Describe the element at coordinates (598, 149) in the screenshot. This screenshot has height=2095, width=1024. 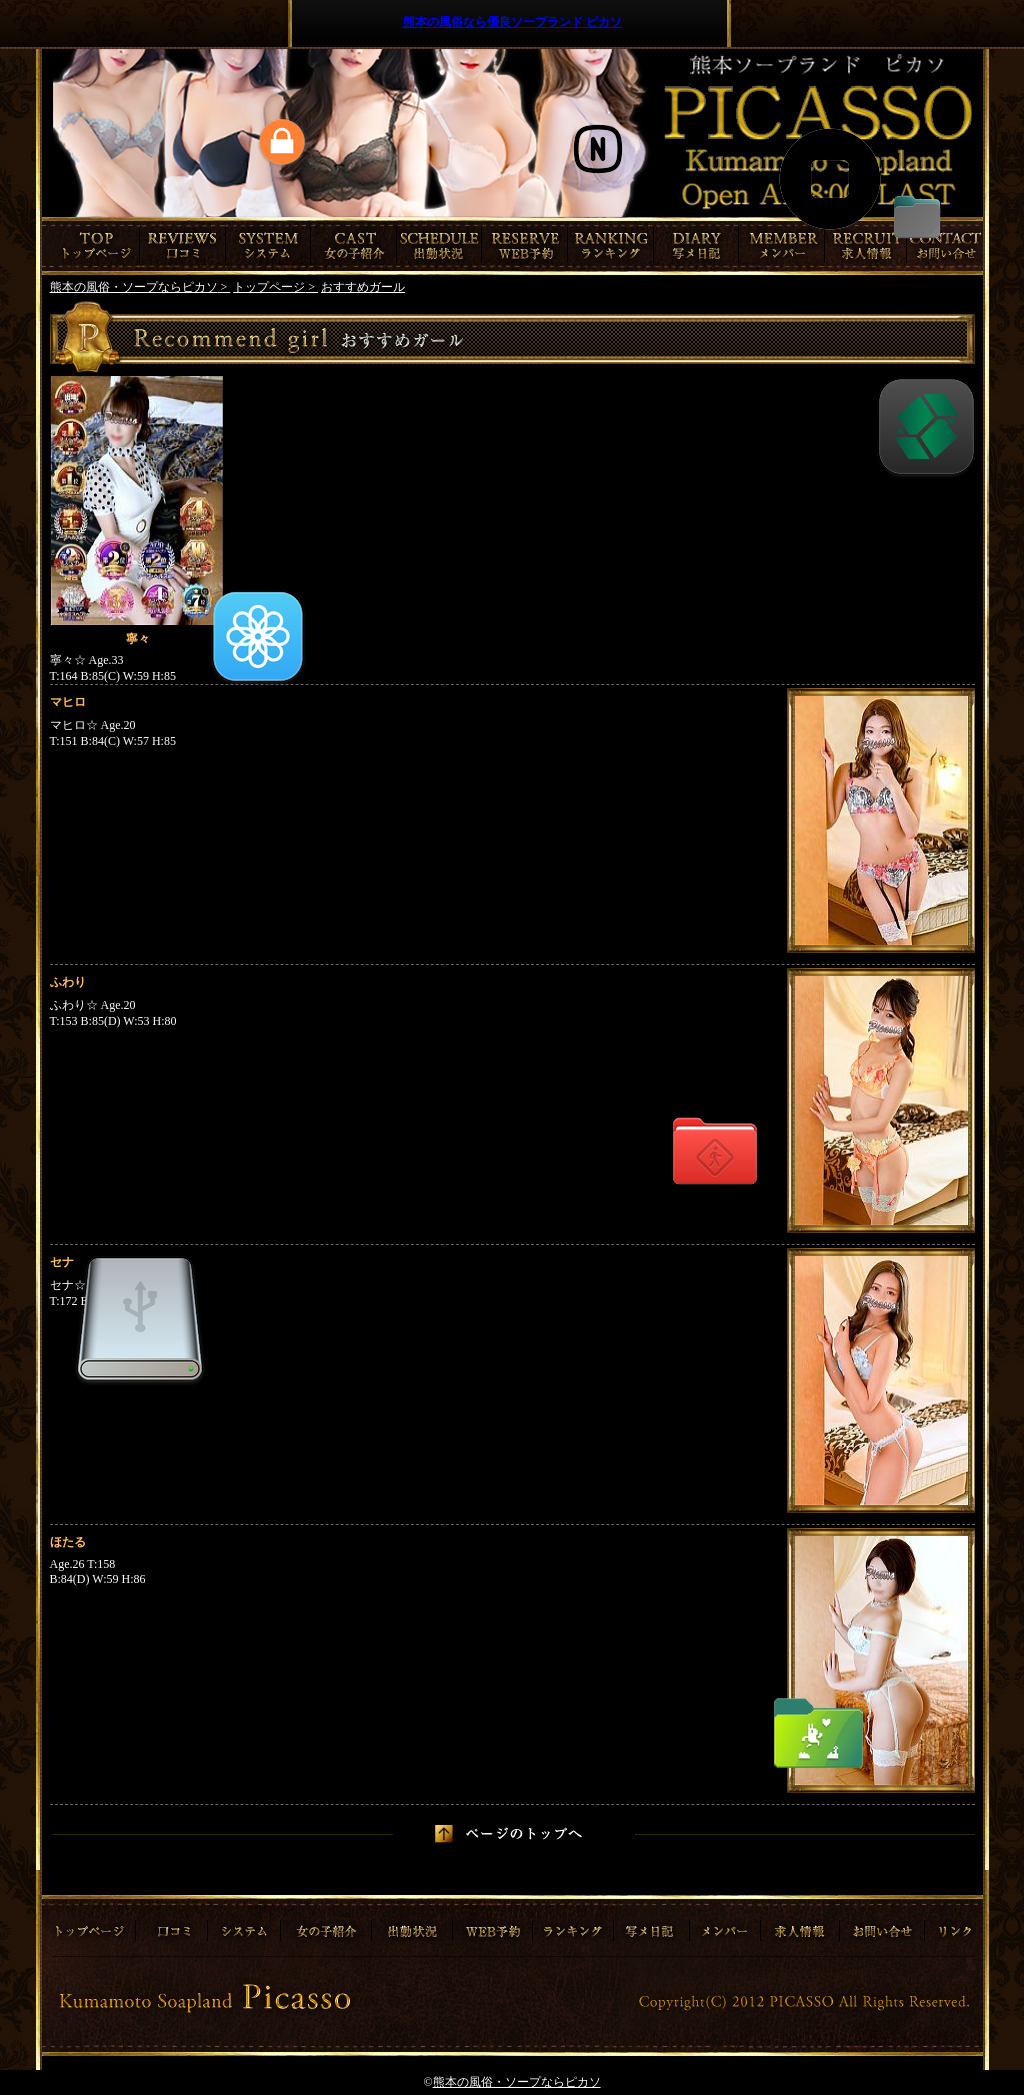
I see `indicates an item starting with the letter "n"` at that location.